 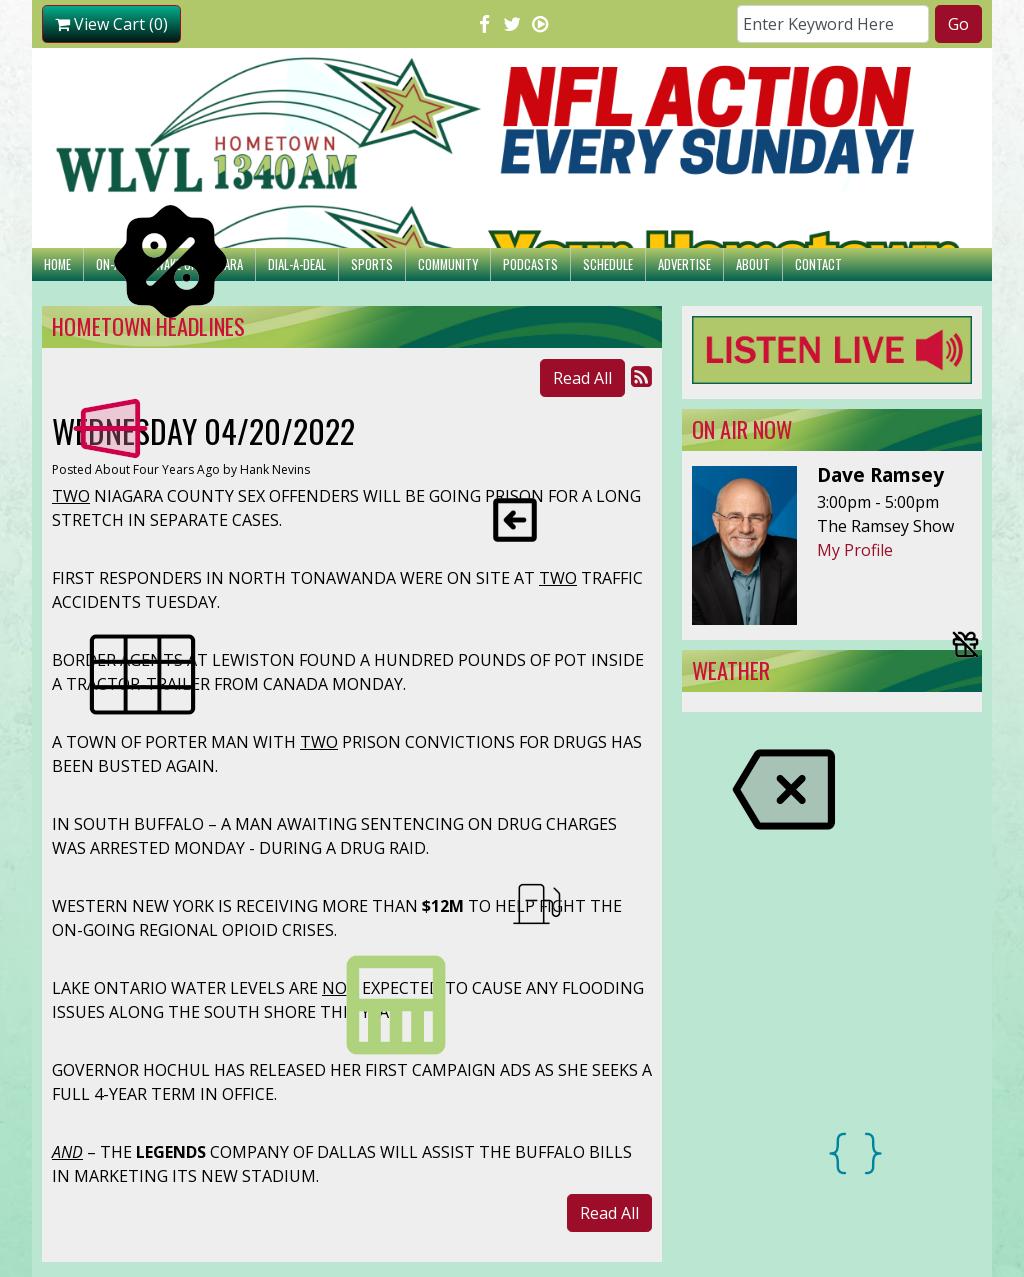 What do you see at coordinates (965, 644) in the screenshot?
I see `gift or reward unavailable` at bounding box center [965, 644].